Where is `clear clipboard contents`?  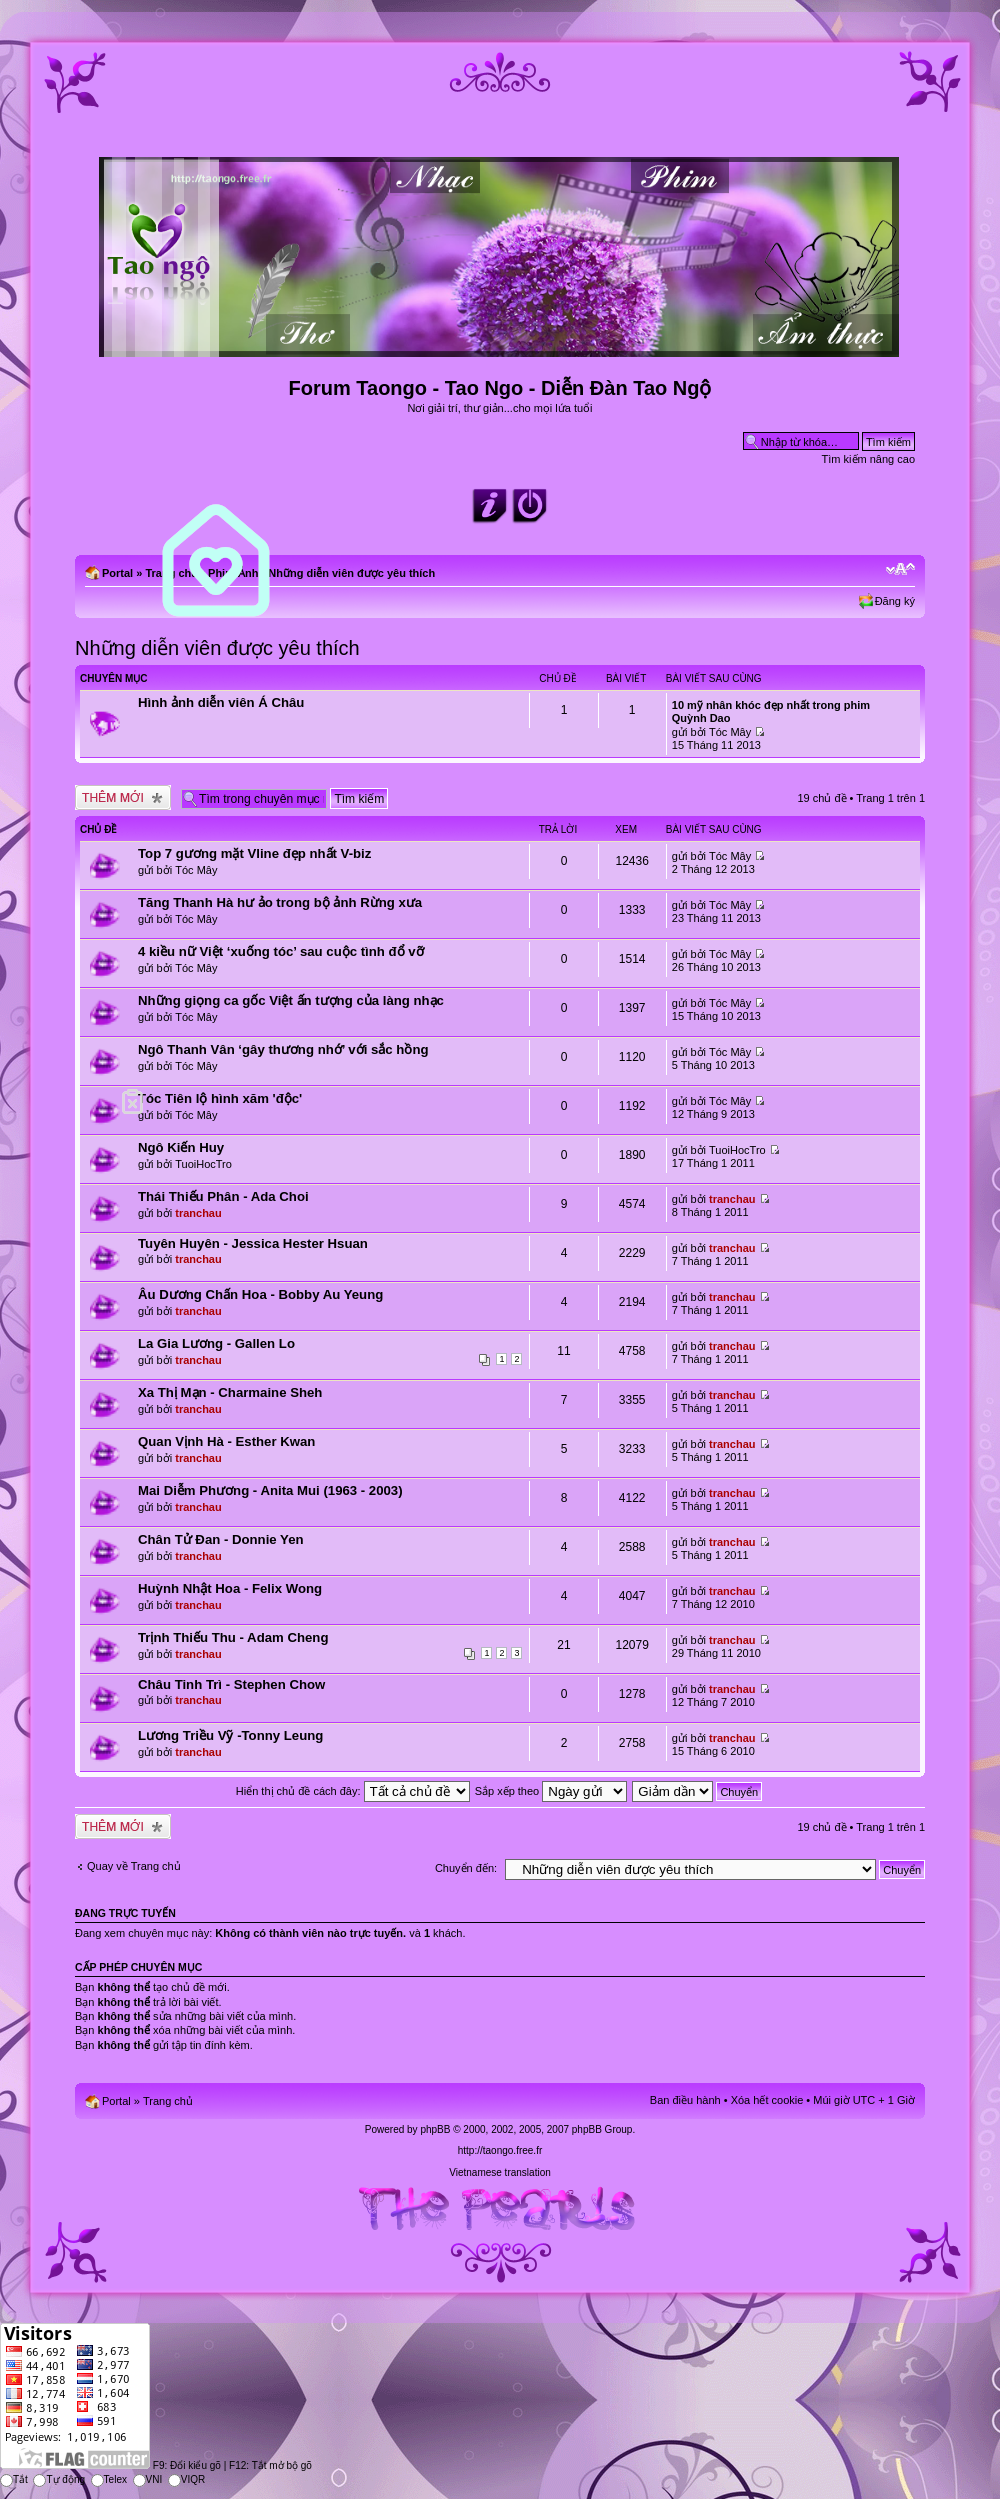 clear clipboard contents is located at coordinates (132, 1101).